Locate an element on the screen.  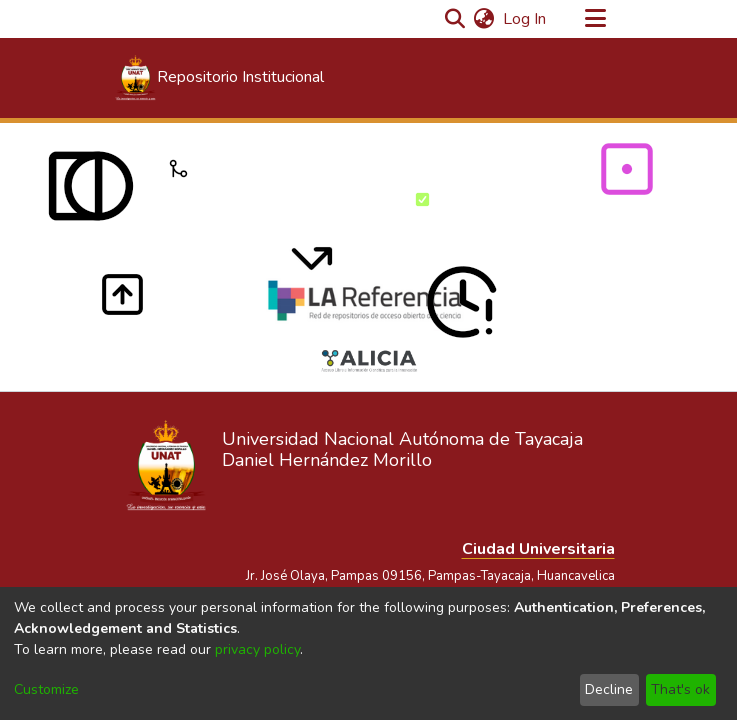
time-sensitive alert or deadline warning is located at coordinates (463, 302).